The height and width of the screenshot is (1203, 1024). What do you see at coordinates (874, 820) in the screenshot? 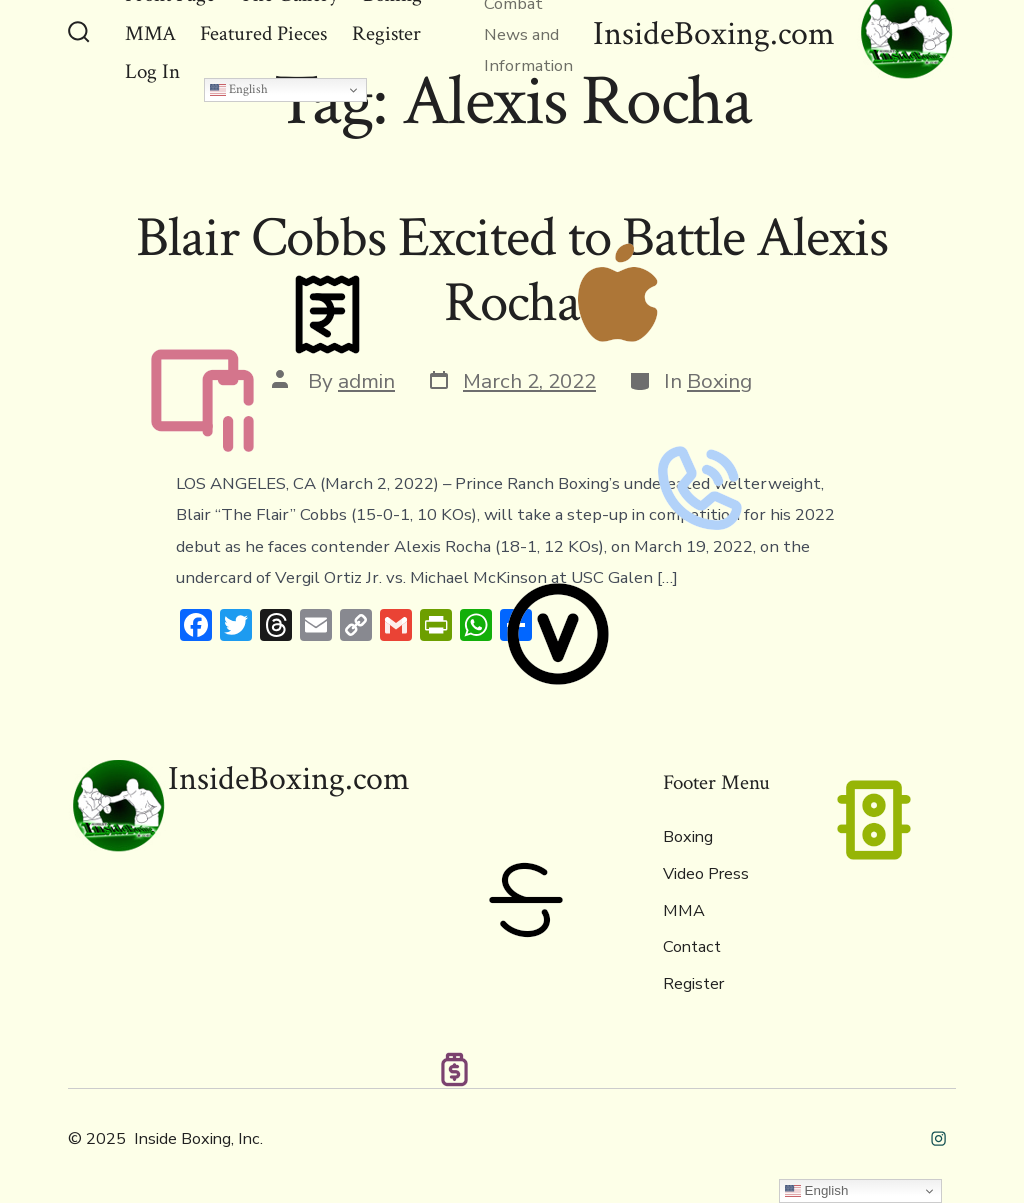
I see `traffic light or signal indicator` at bounding box center [874, 820].